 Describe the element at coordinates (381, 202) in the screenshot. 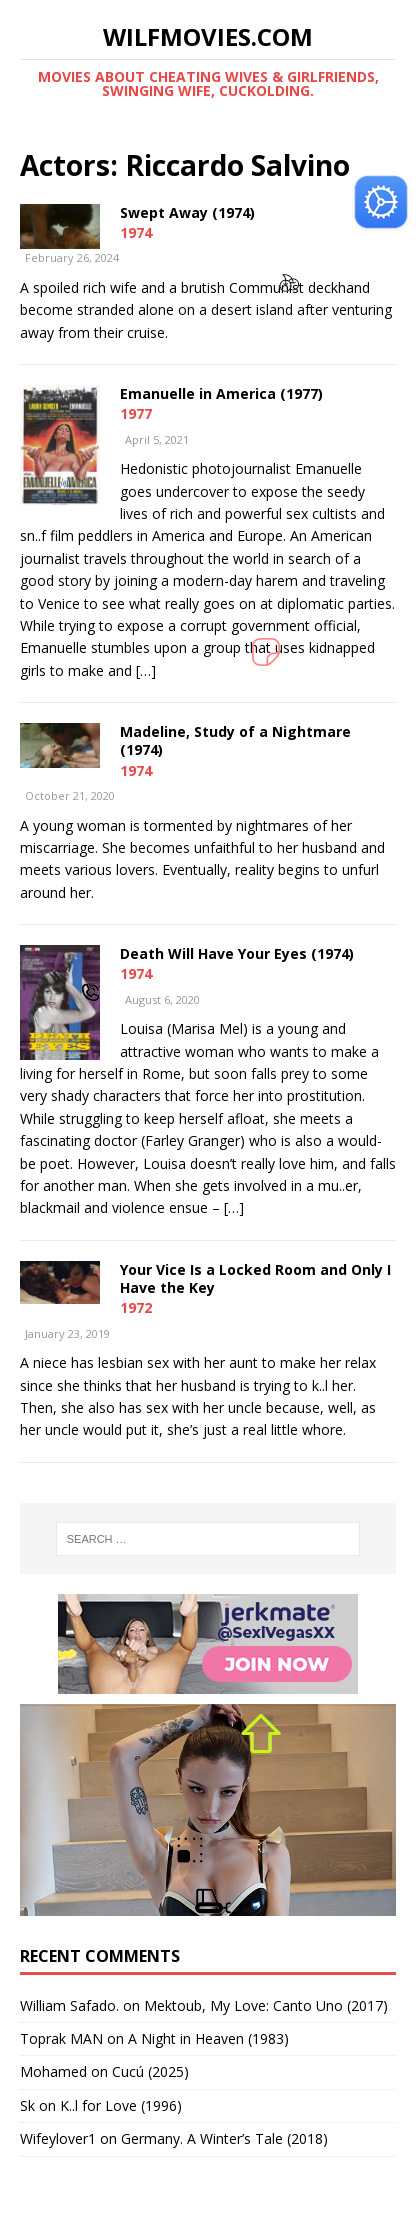

I see `access system settings and preferences` at that location.